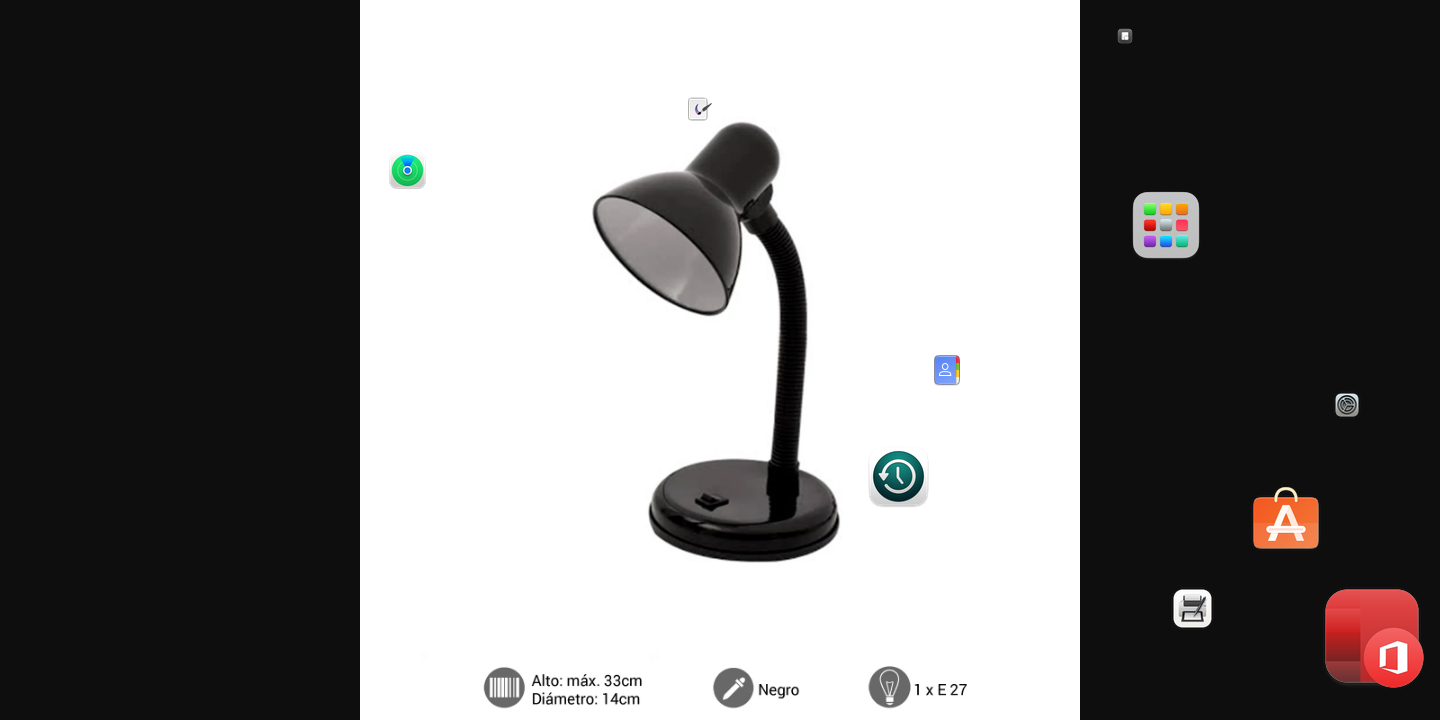  I want to click on open the software center to browse and install applications, so click(1286, 523).